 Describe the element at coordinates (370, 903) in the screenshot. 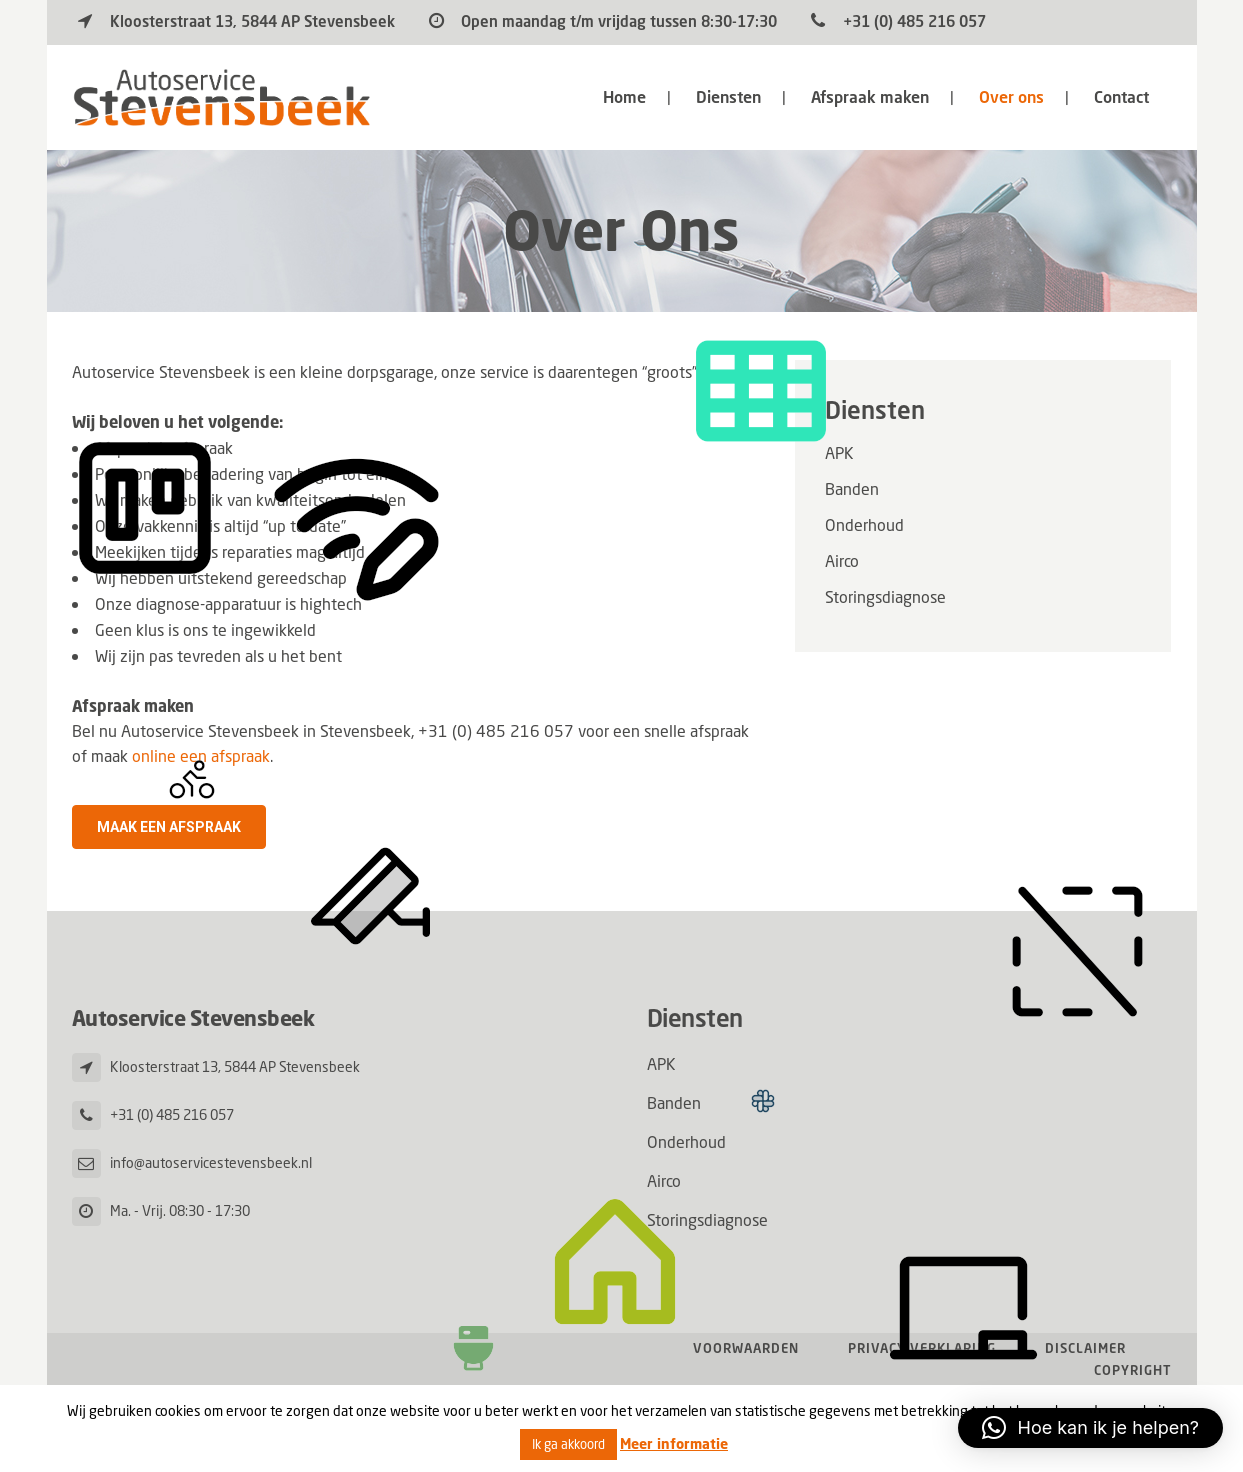

I see `access security camera settings` at that location.